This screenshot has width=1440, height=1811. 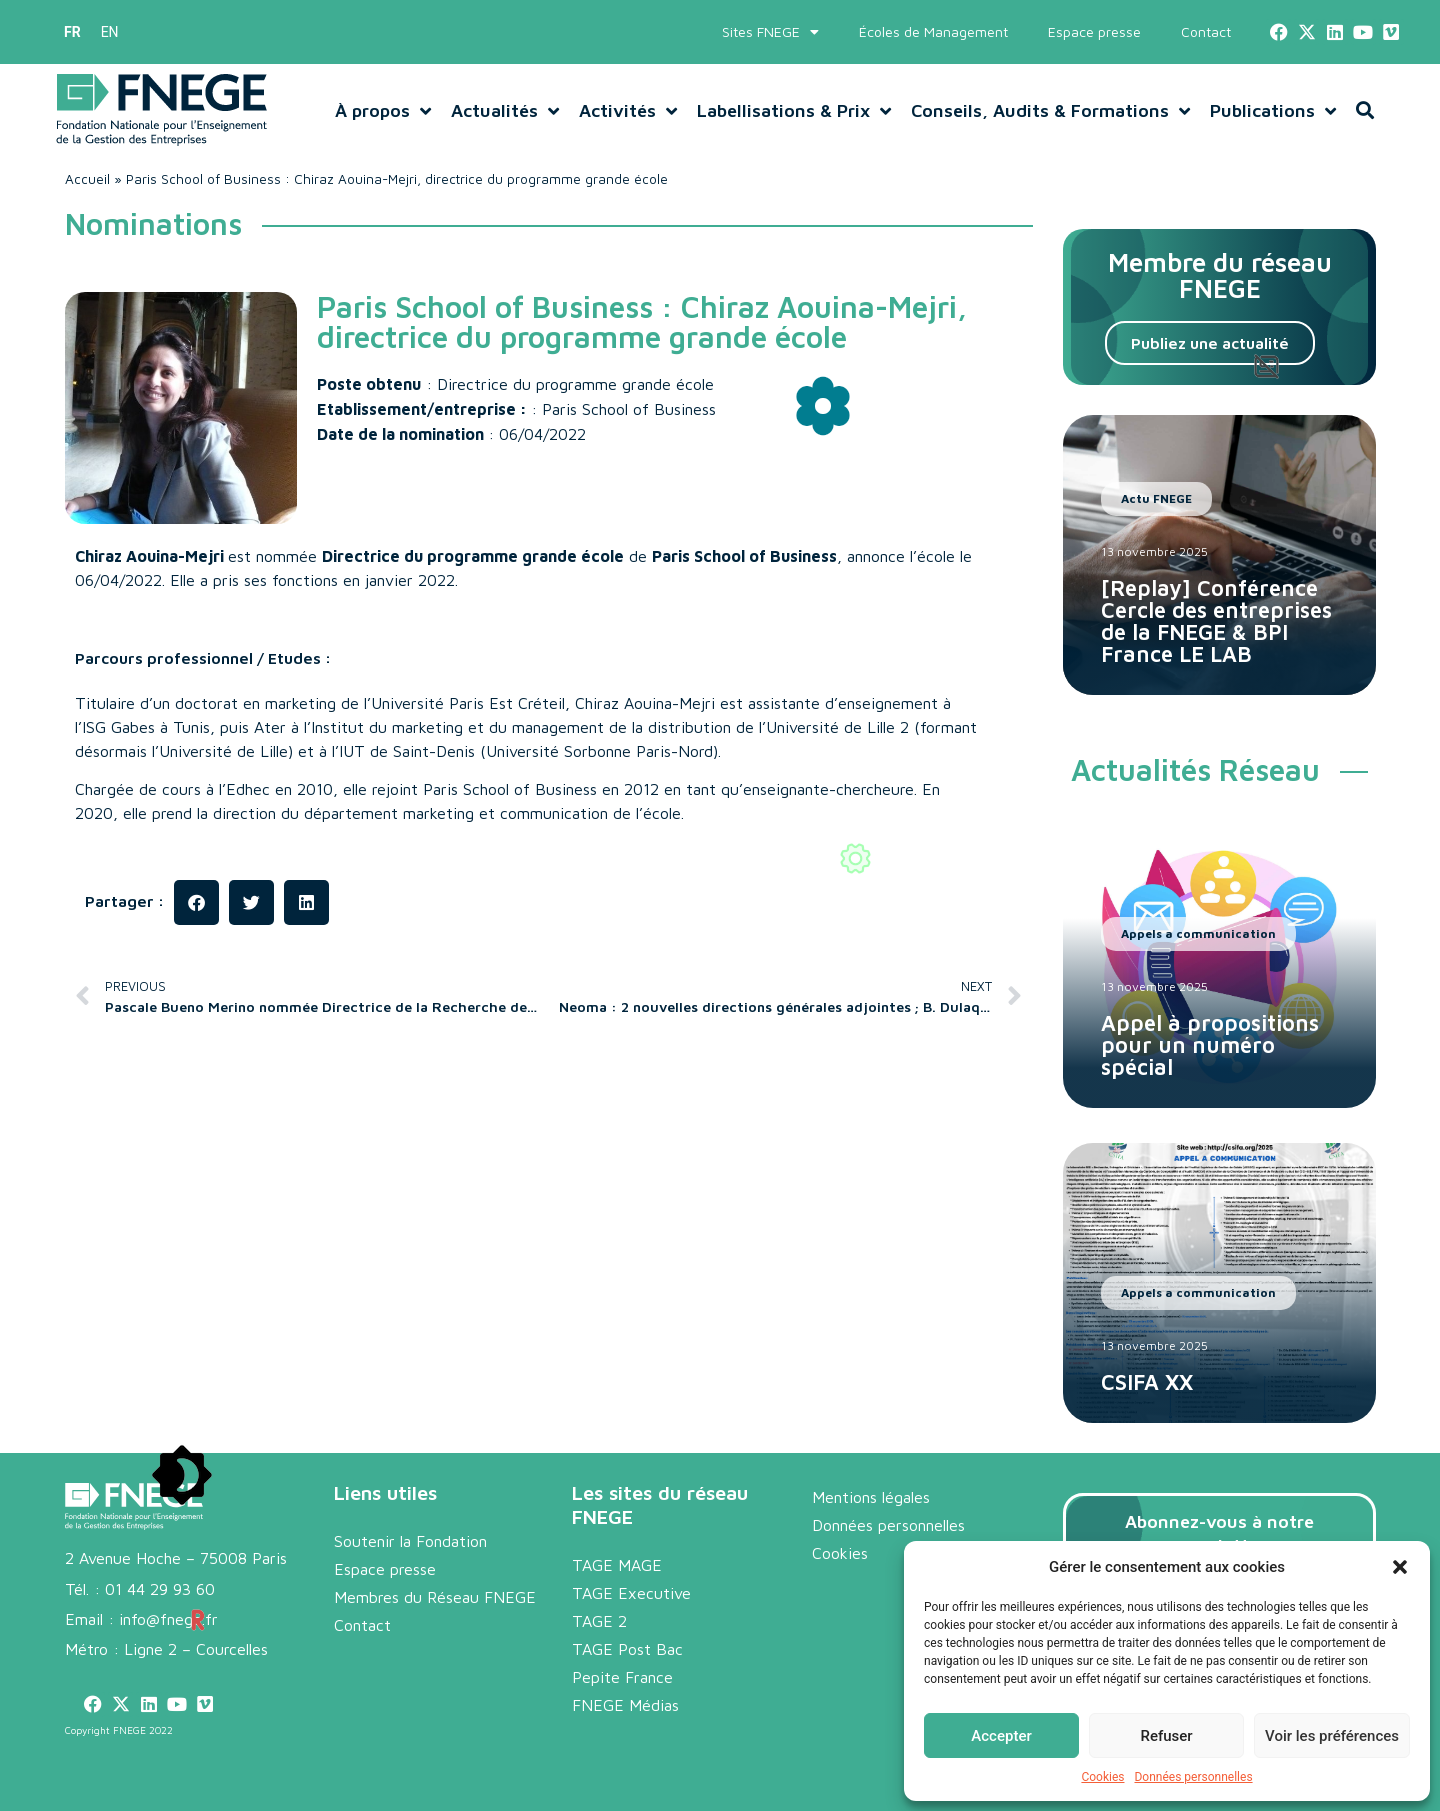 What do you see at coordinates (823, 406) in the screenshot?
I see `access garden or plant-related features` at bounding box center [823, 406].